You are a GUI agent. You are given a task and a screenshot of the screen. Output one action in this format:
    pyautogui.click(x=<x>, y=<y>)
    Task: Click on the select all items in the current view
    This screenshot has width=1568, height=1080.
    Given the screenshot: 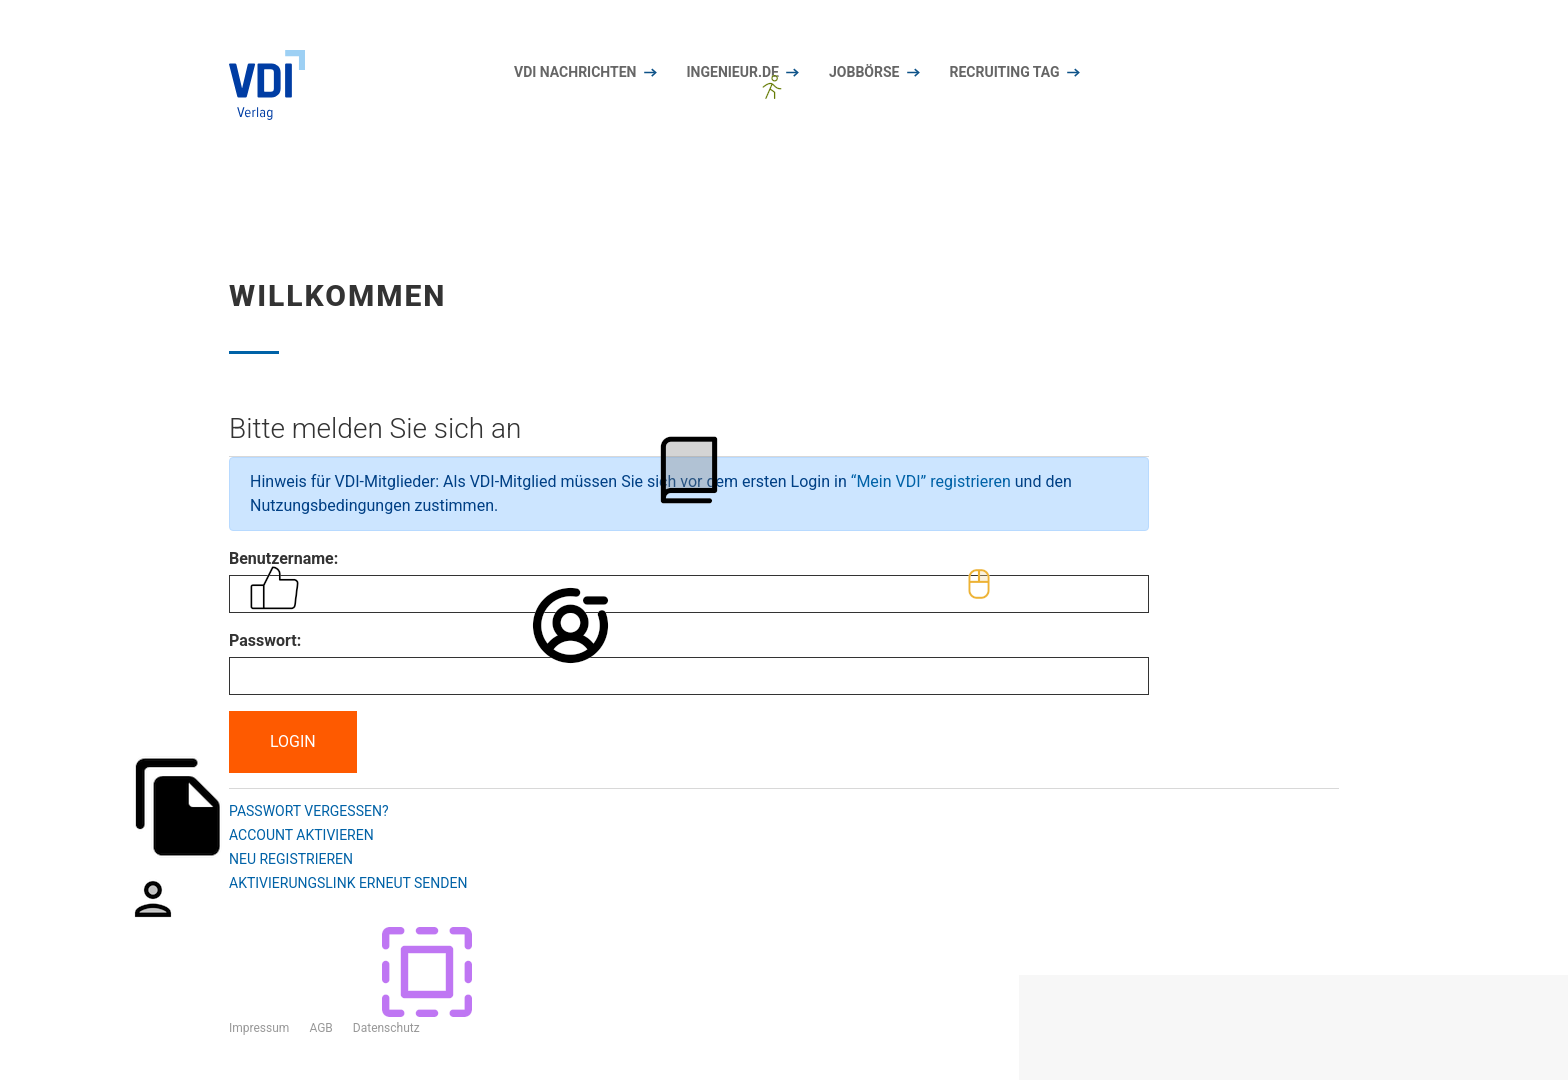 What is the action you would take?
    pyautogui.click(x=427, y=972)
    